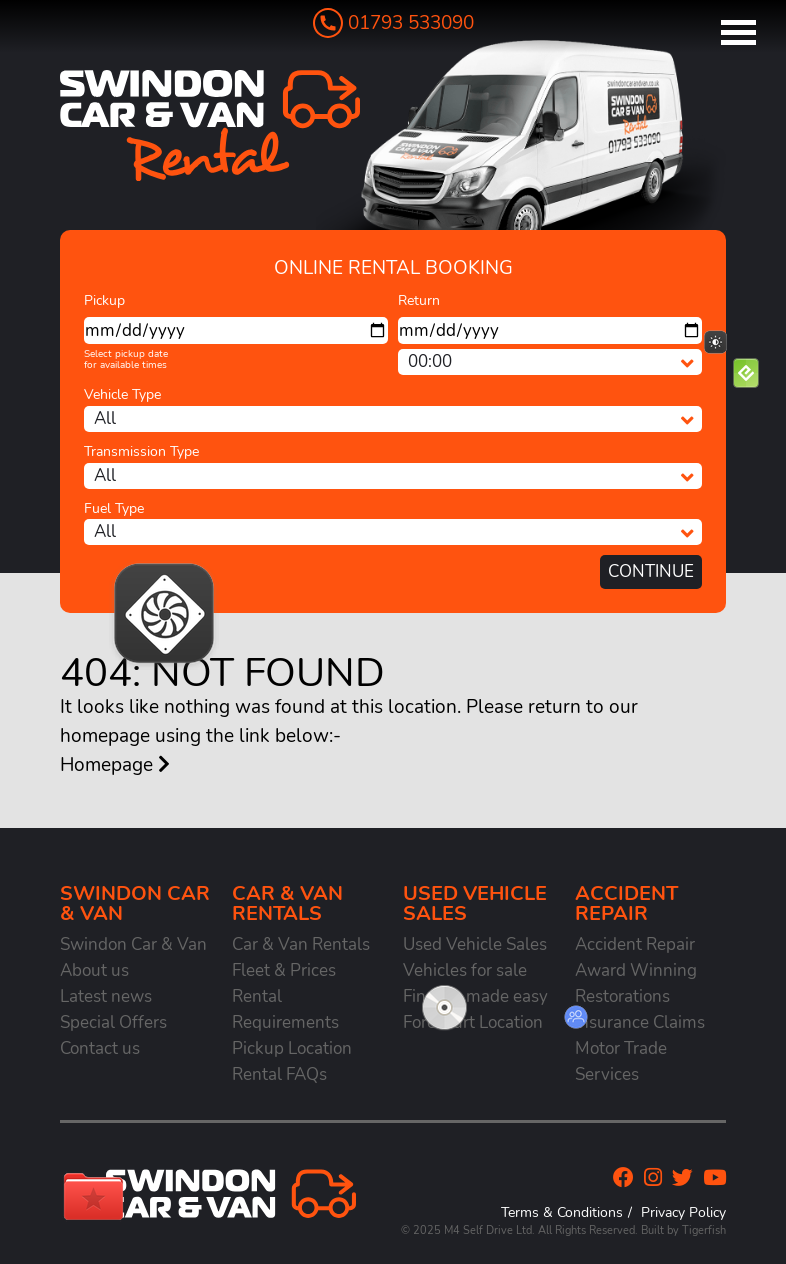 The image size is (786, 1264). I want to click on toggle night light or night shift mode, so click(715, 342).